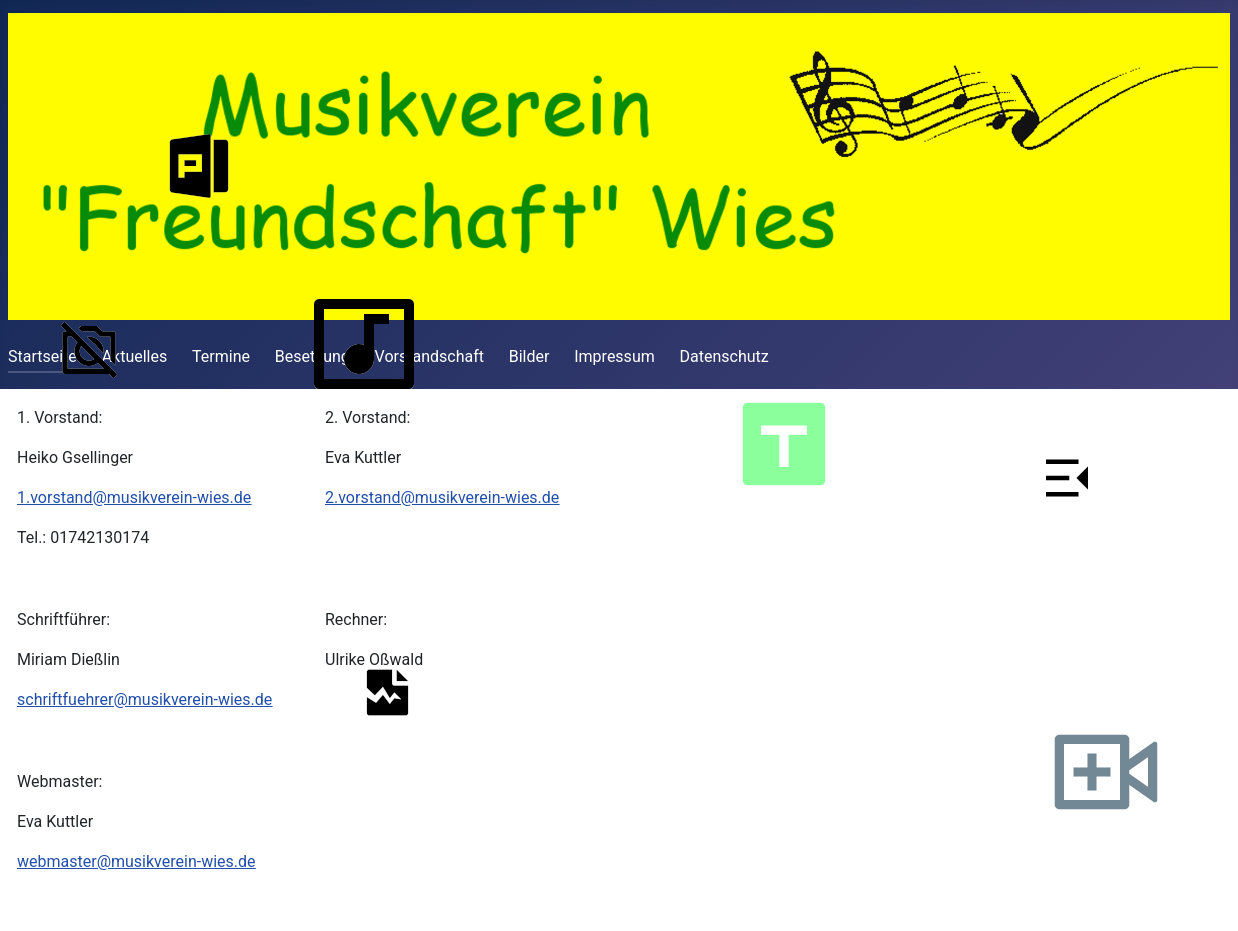 This screenshot has width=1238, height=931. Describe the element at coordinates (364, 344) in the screenshot. I see `open music video player` at that location.